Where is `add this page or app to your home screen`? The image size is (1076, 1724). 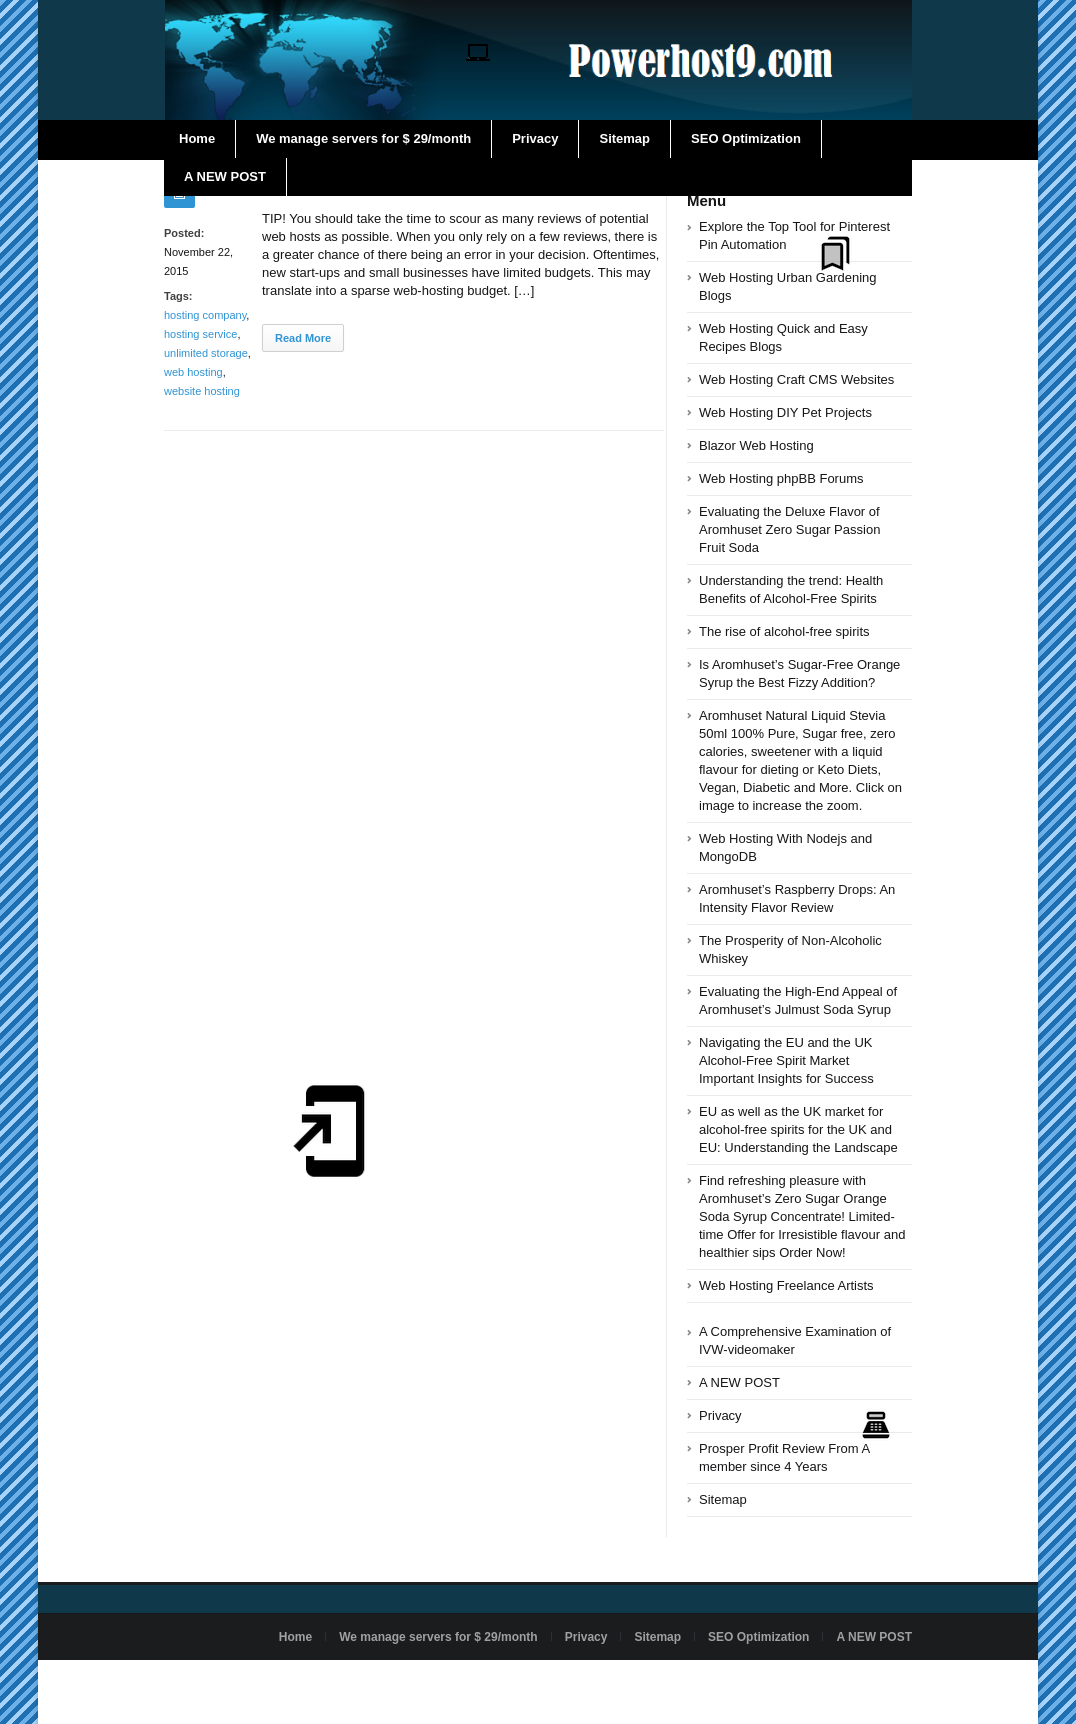
add this page or app to your home screen is located at coordinates (331, 1131).